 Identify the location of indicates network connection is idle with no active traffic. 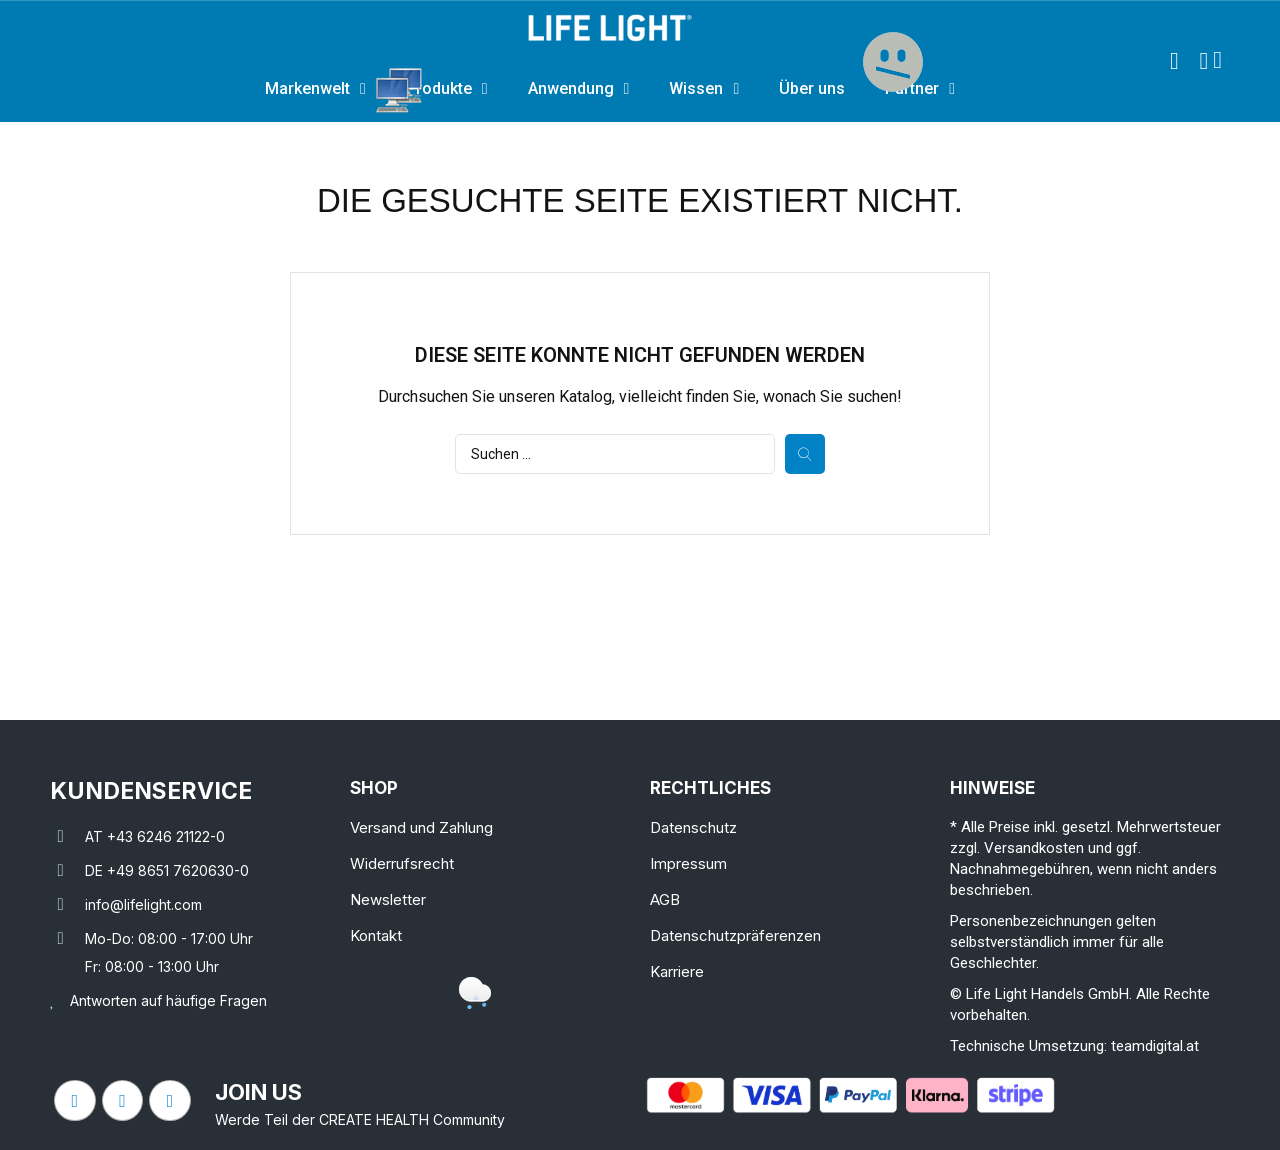
(398, 90).